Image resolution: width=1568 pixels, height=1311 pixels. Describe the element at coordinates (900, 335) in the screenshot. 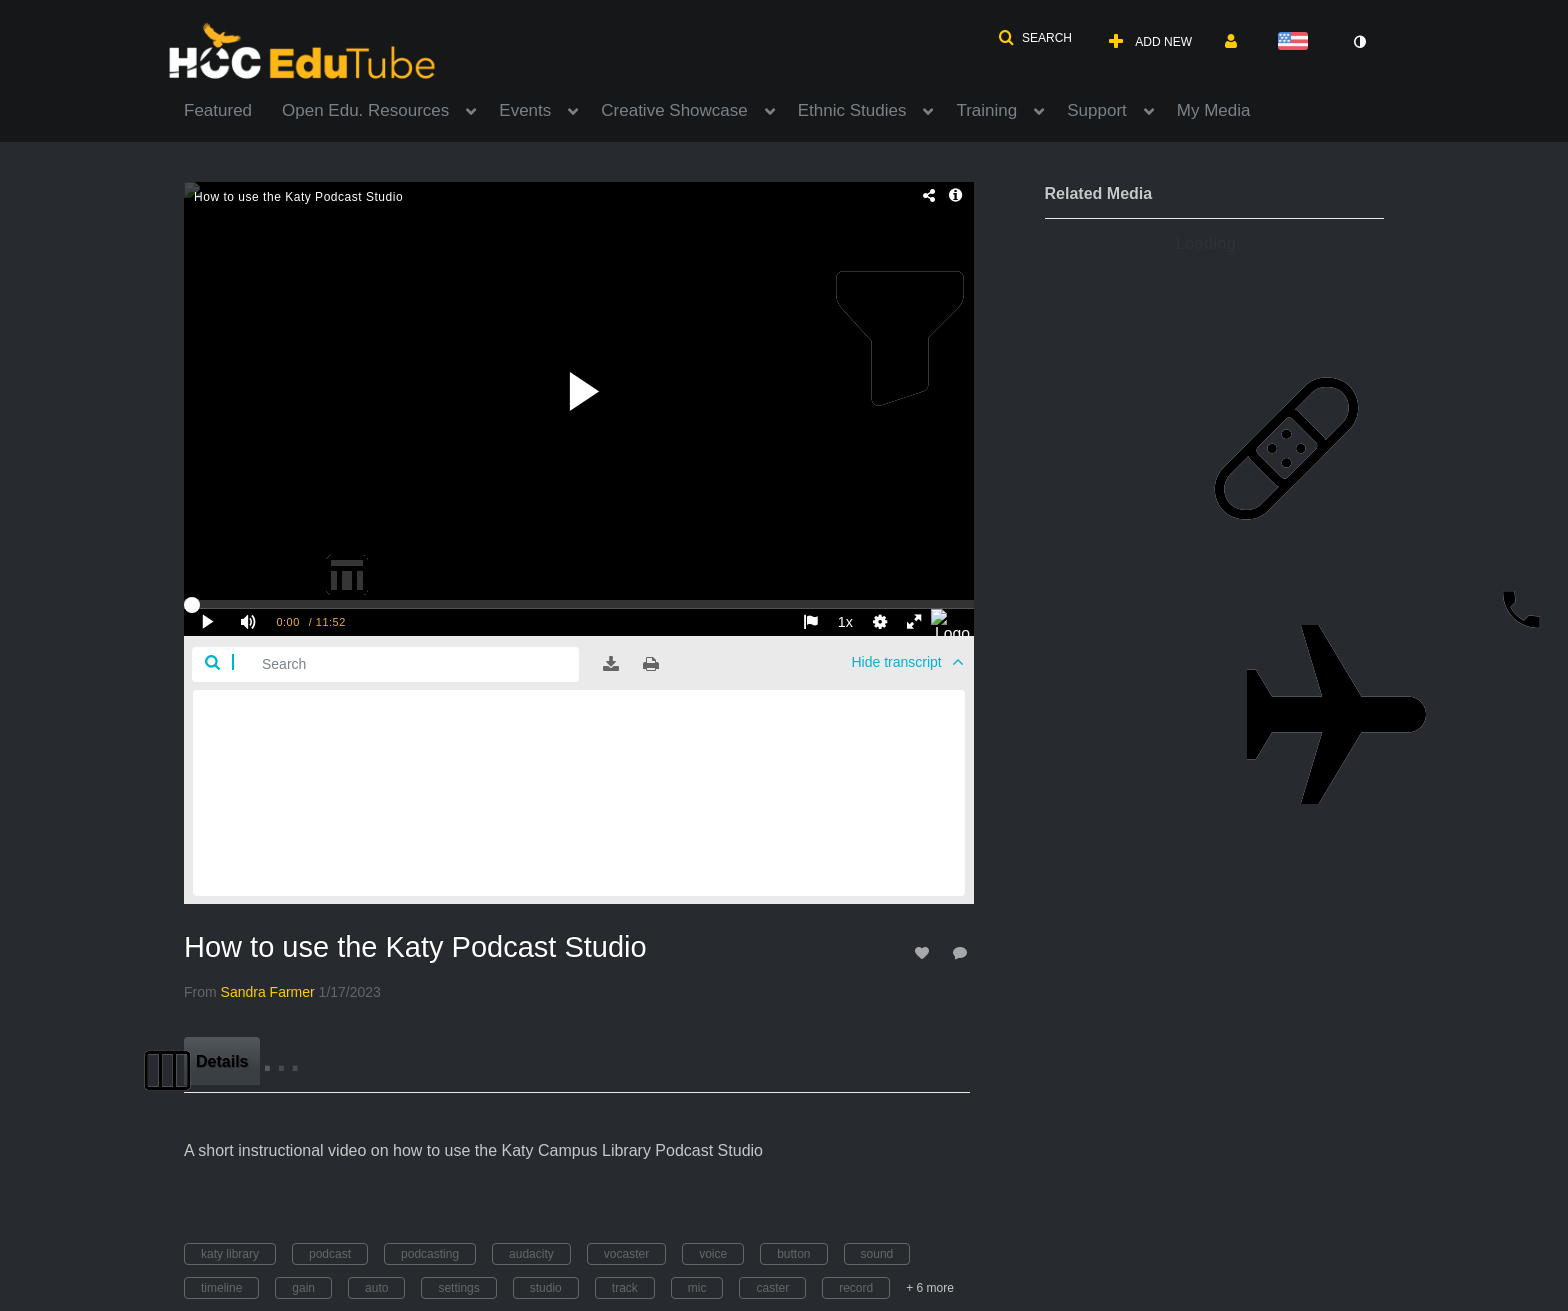

I see `filter or sort content` at that location.